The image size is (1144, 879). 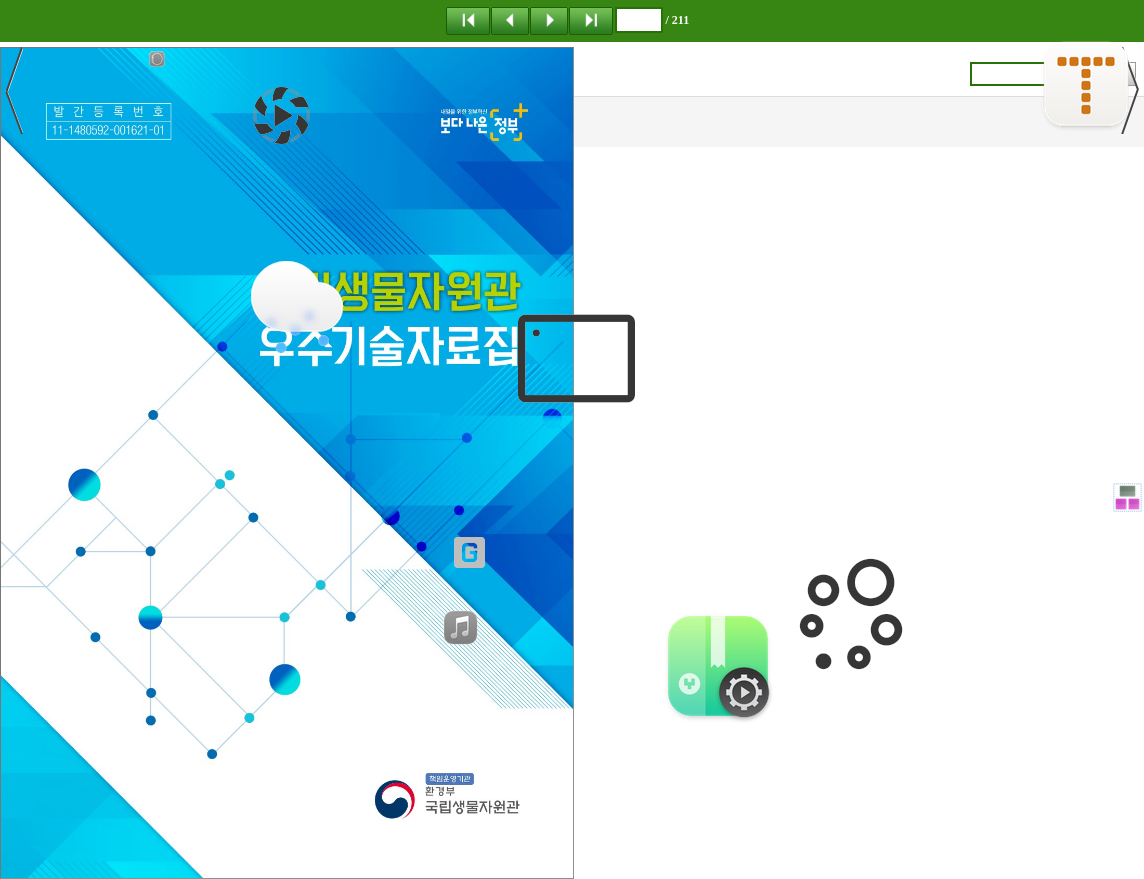 I want to click on indicates freezing rain weather conditions, so click(x=297, y=307).